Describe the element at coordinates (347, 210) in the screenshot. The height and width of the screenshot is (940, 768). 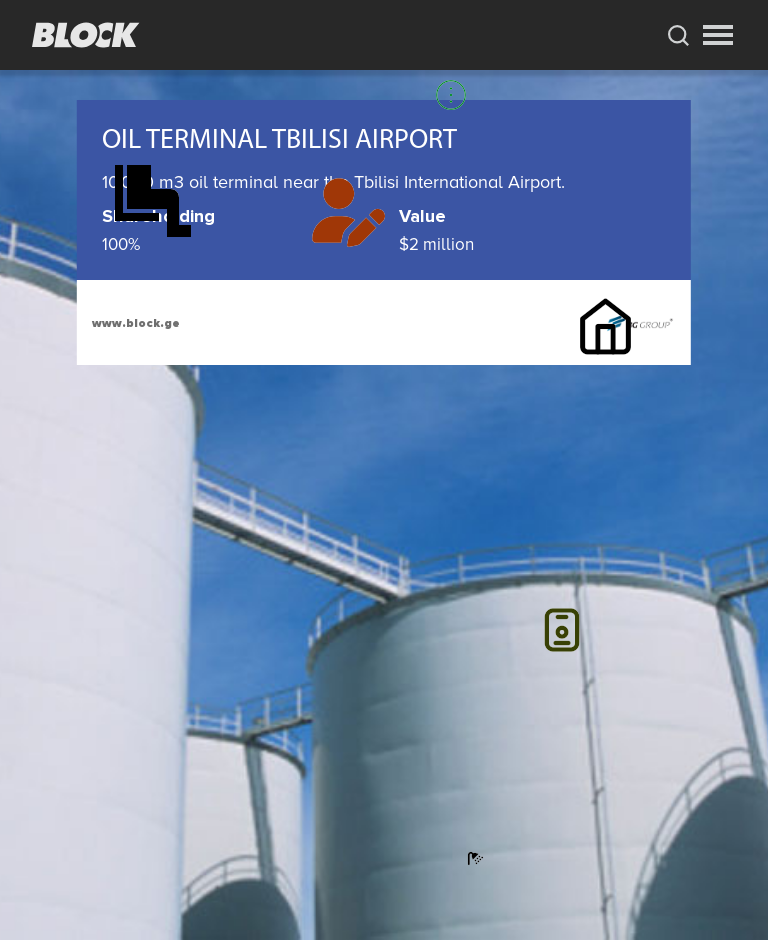
I see `edit user profile` at that location.